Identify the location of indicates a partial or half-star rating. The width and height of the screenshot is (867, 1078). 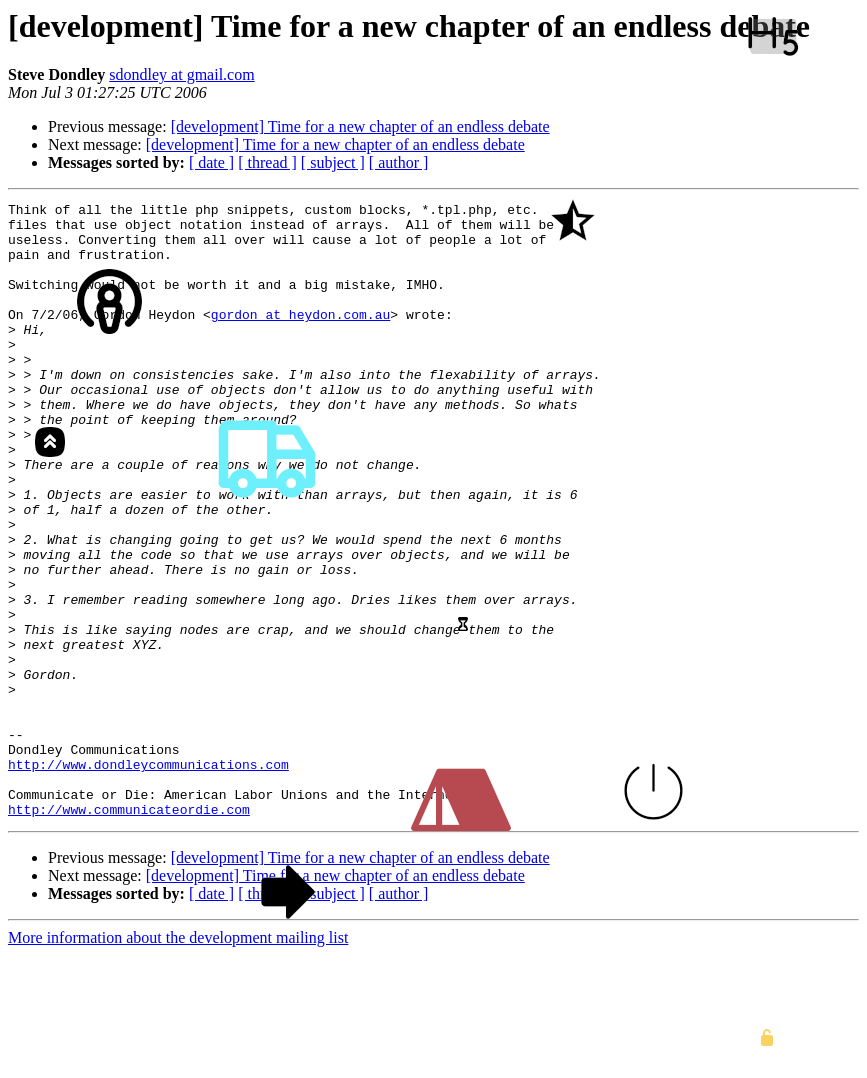
(573, 221).